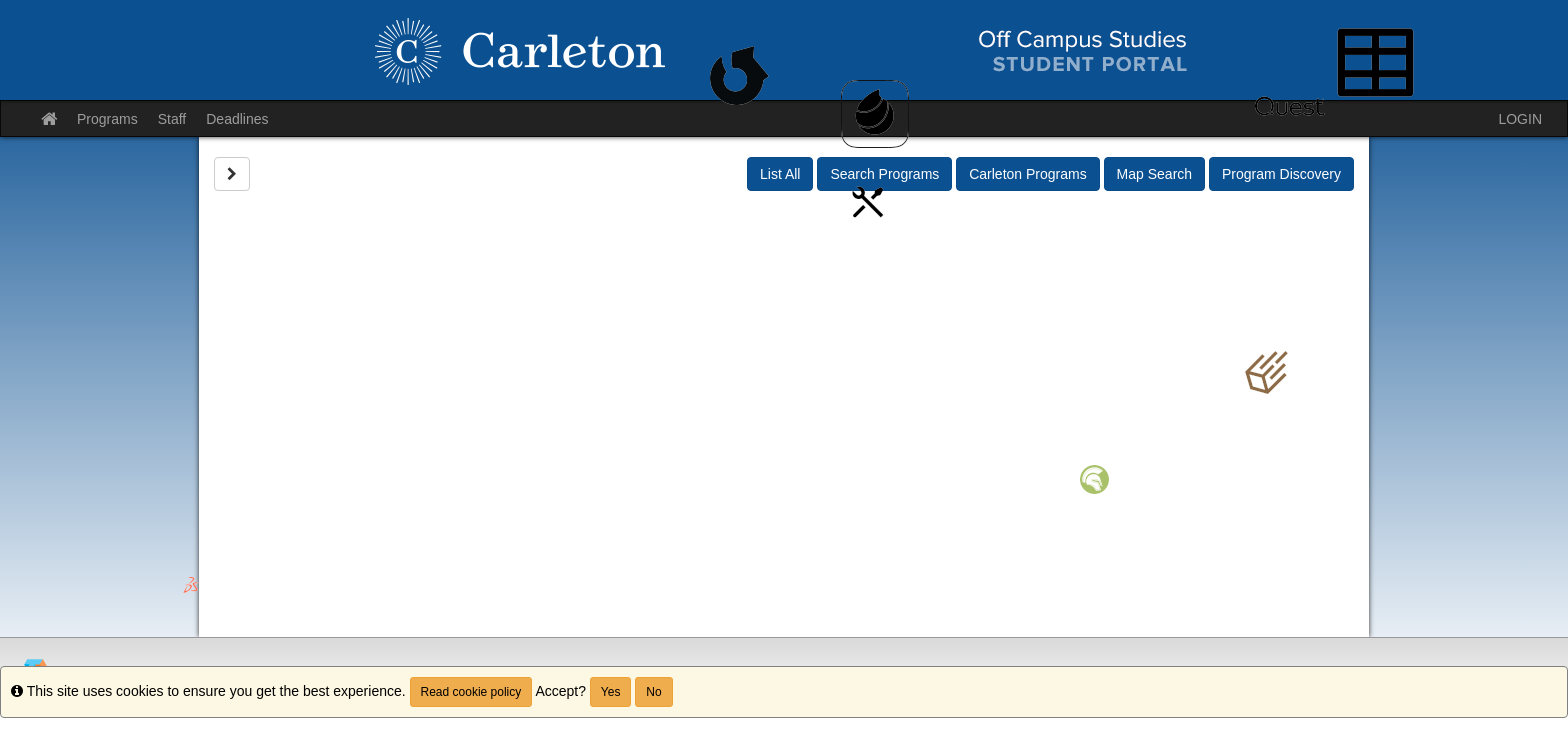 Image resolution: width=1568 pixels, height=738 pixels. I want to click on insert a table into the document, so click(1375, 62).